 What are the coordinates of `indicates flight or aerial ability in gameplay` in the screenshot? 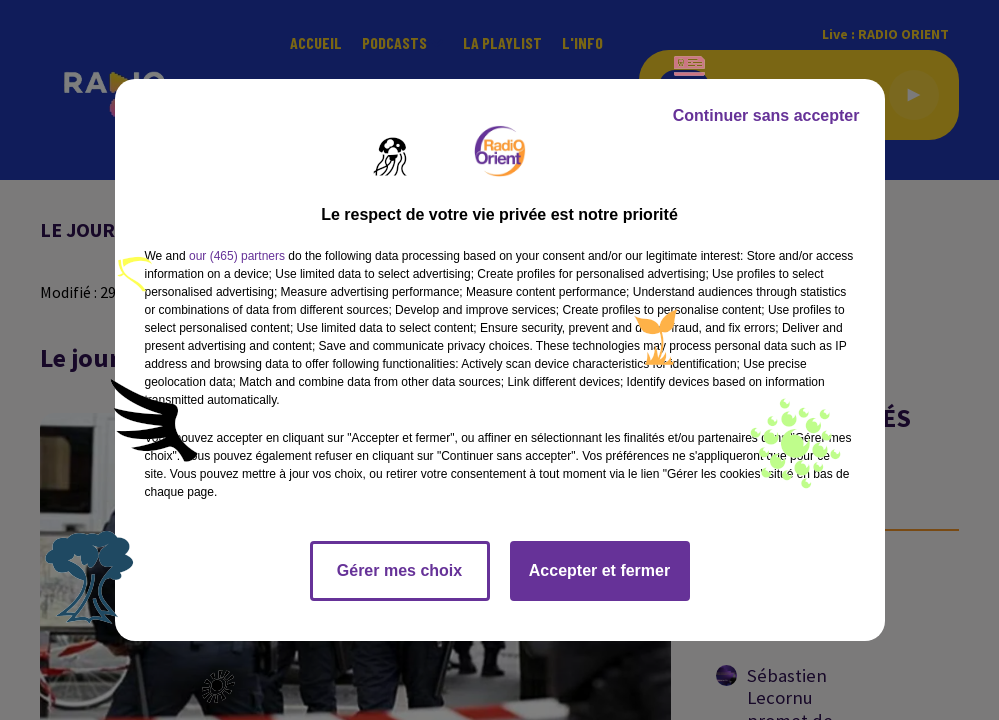 It's located at (154, 421).